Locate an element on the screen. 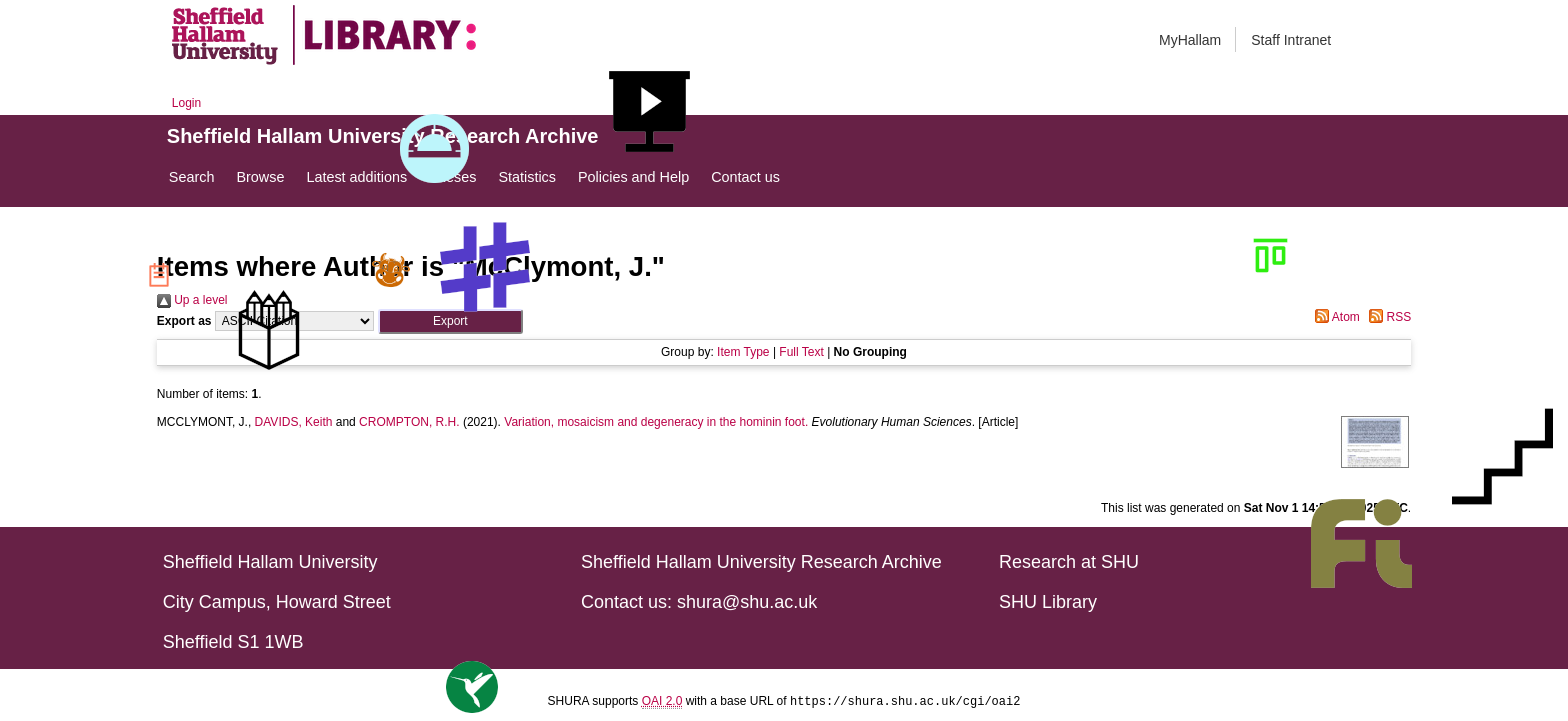 This screenshot has height=721, width=1568. fi bank app logo is located at coordinates (1361, 543).